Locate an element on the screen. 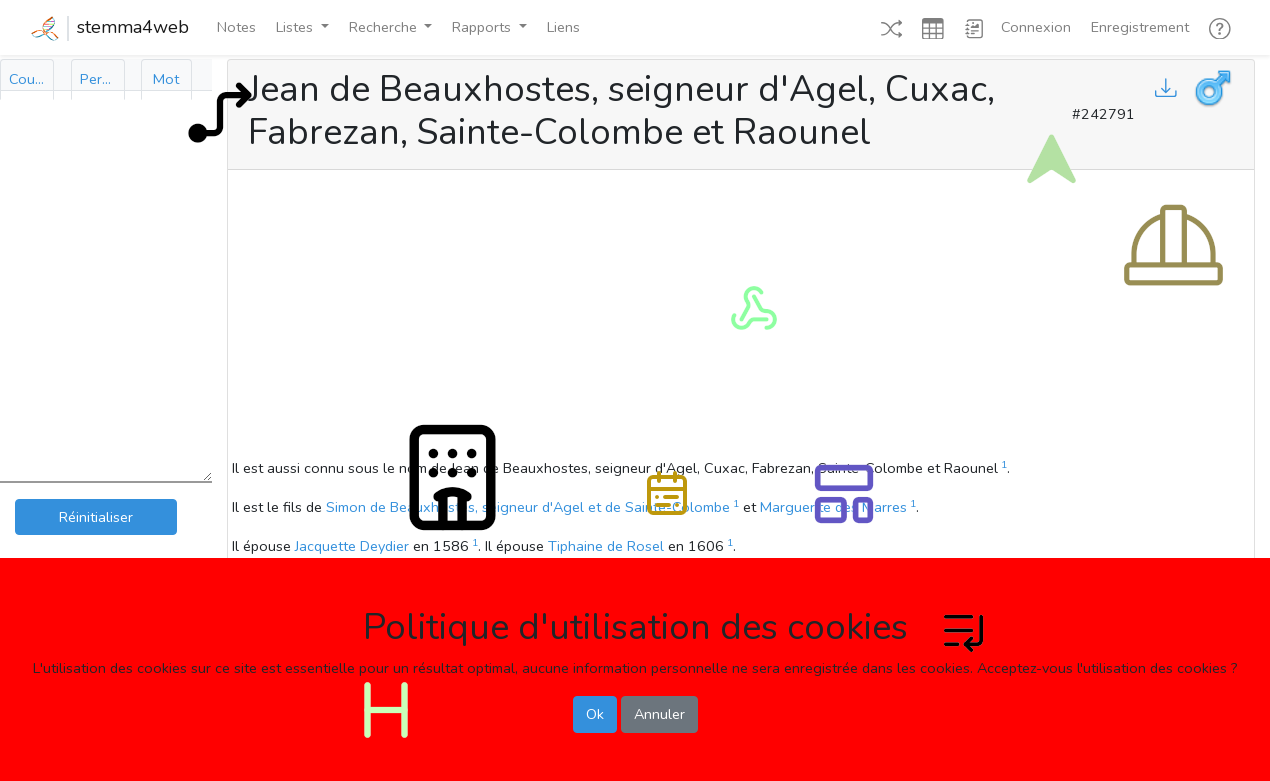 The height and width of the screenshot is (781, 1270). insert a heading in a text document is located at coordinates (386, 710).